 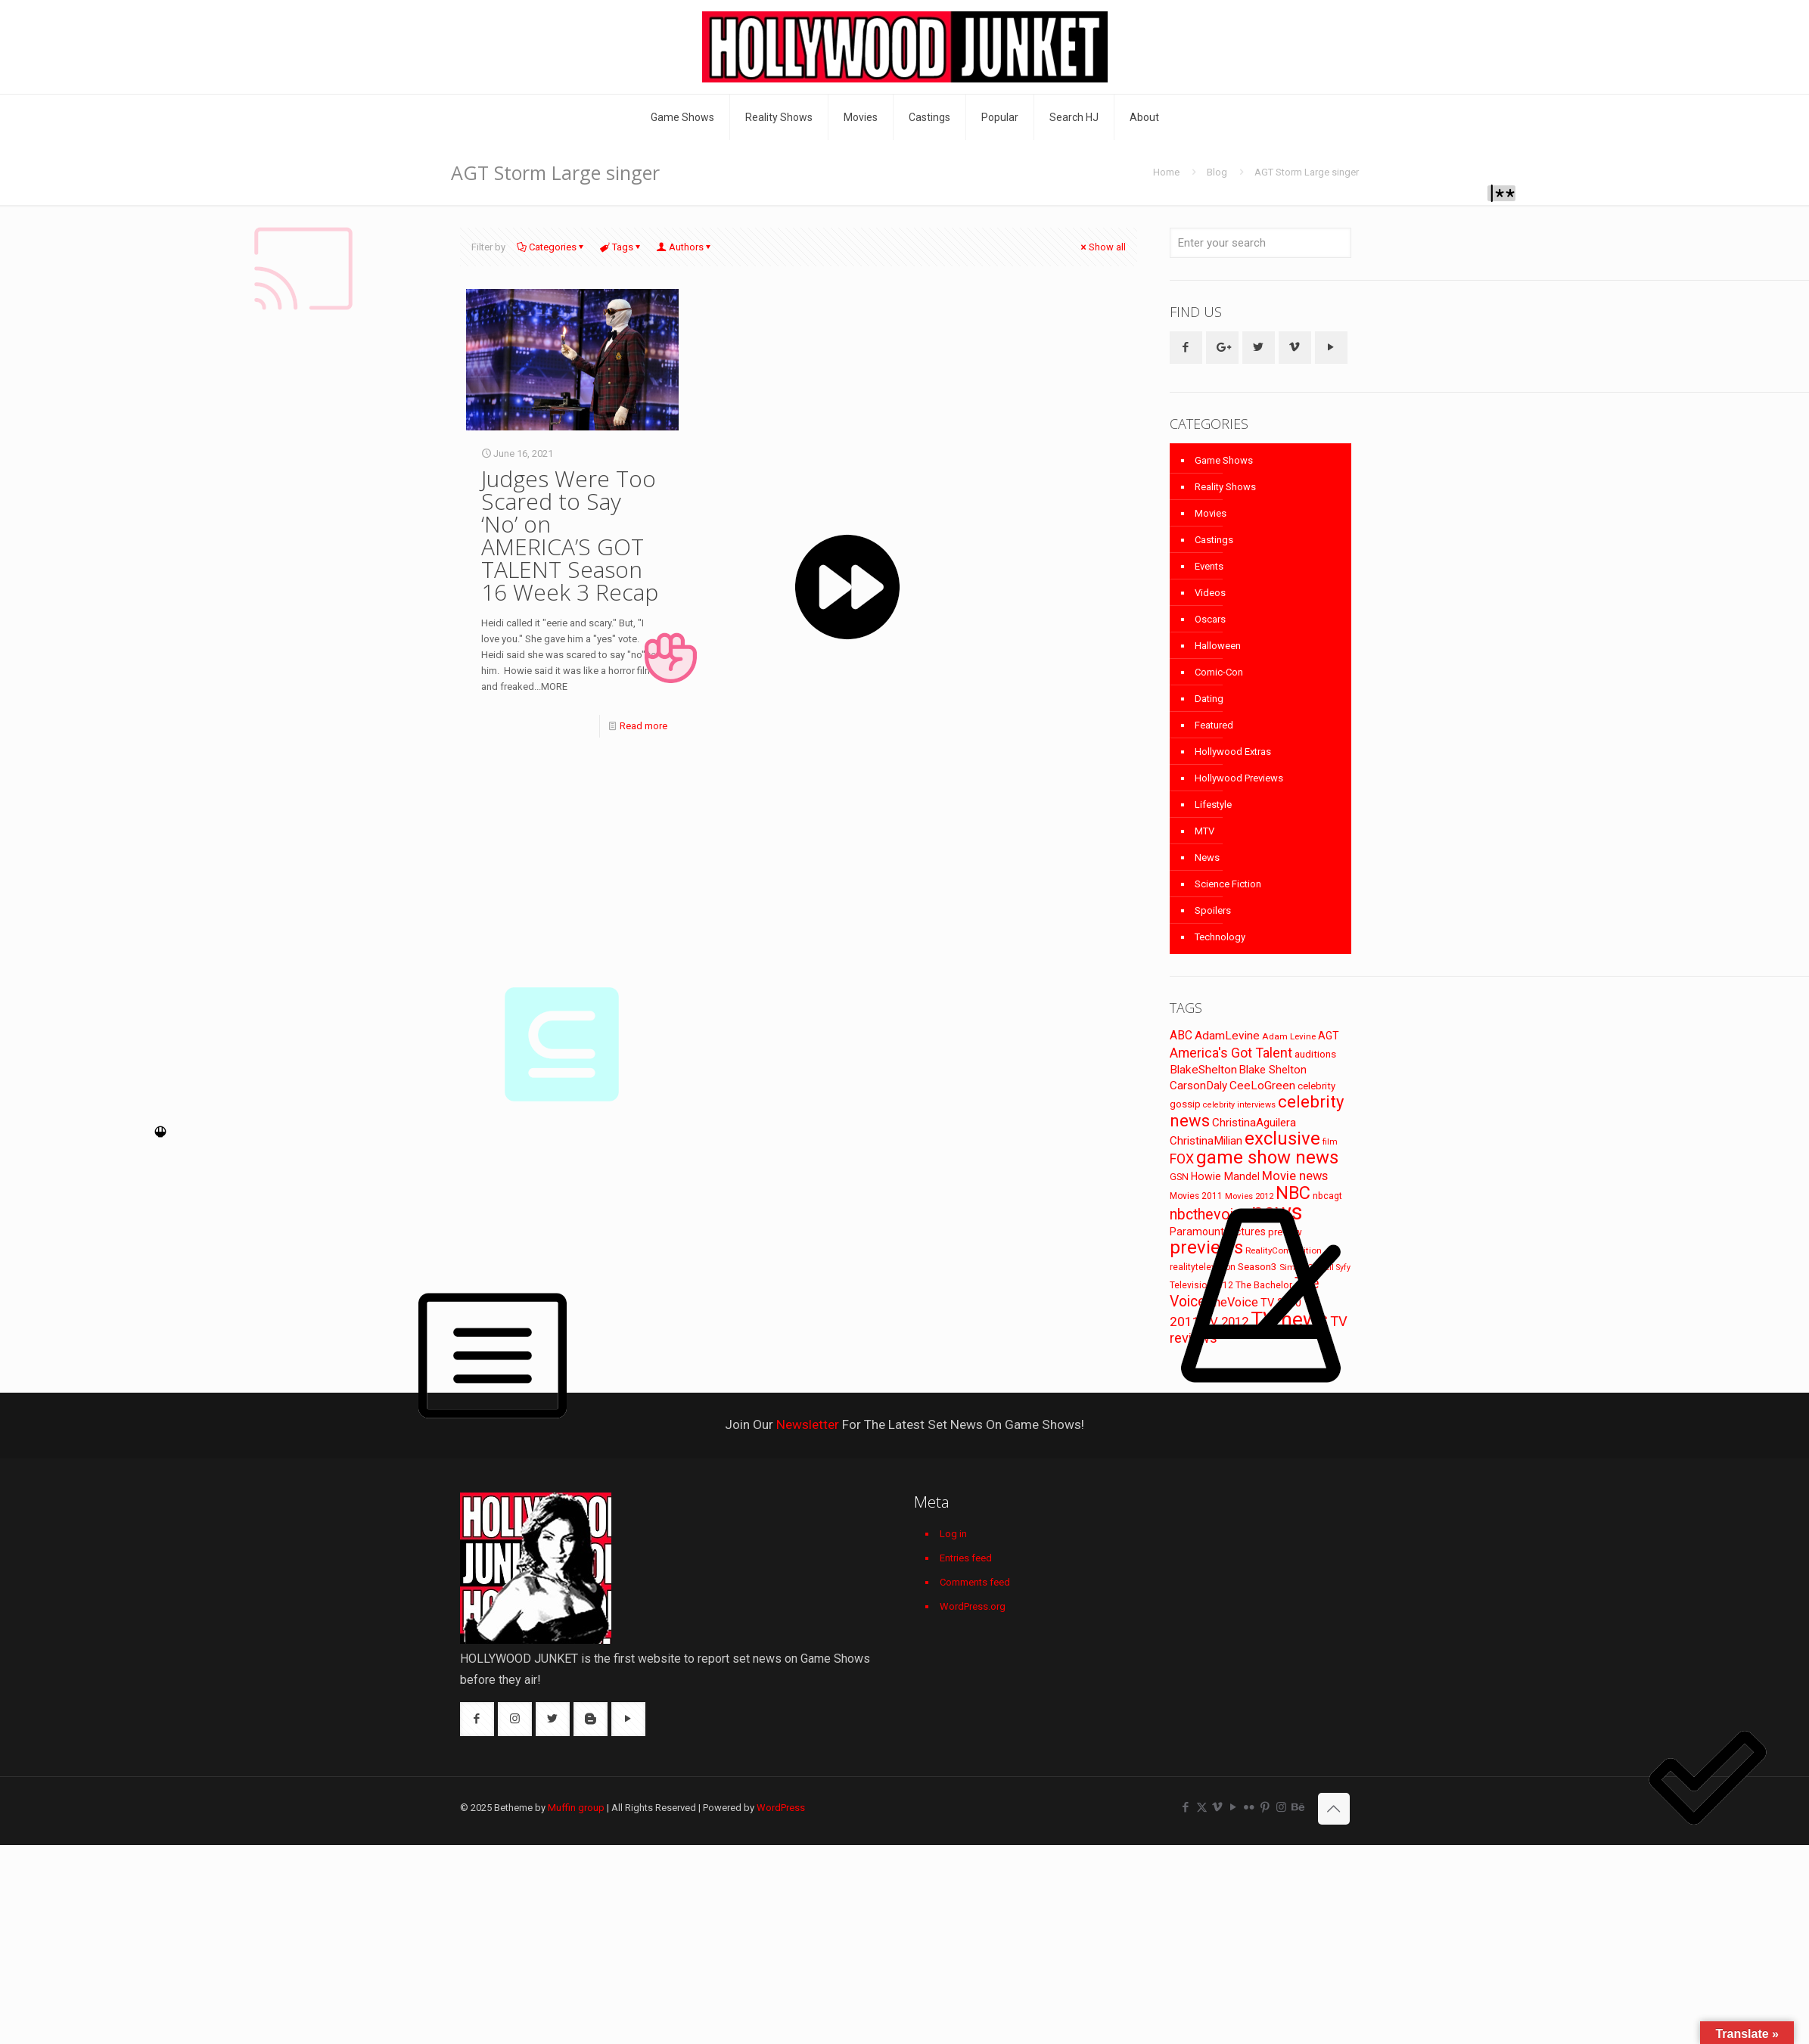 I want to click on indicates solidarity or support action, so click(x=670, y=657).